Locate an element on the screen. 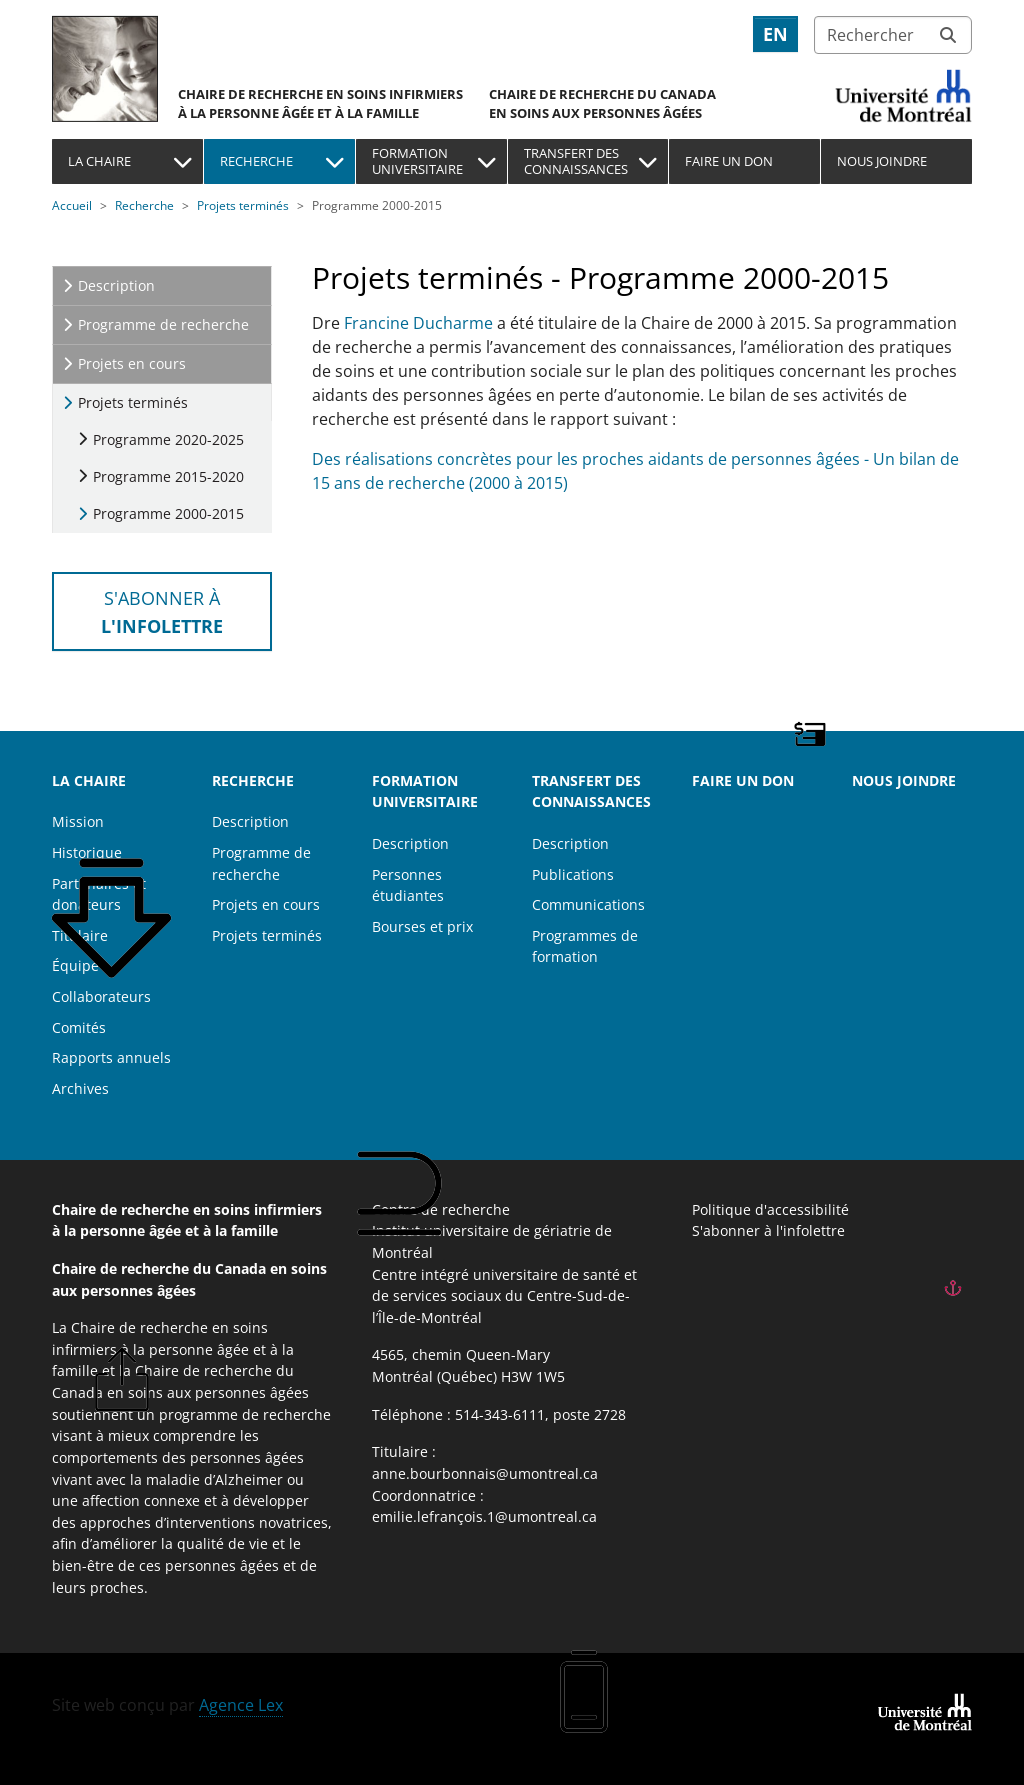 Image resolution: width=1024 pixels, height=1785 pixels. export or share content to another app is located at coordinates (122, 1382).